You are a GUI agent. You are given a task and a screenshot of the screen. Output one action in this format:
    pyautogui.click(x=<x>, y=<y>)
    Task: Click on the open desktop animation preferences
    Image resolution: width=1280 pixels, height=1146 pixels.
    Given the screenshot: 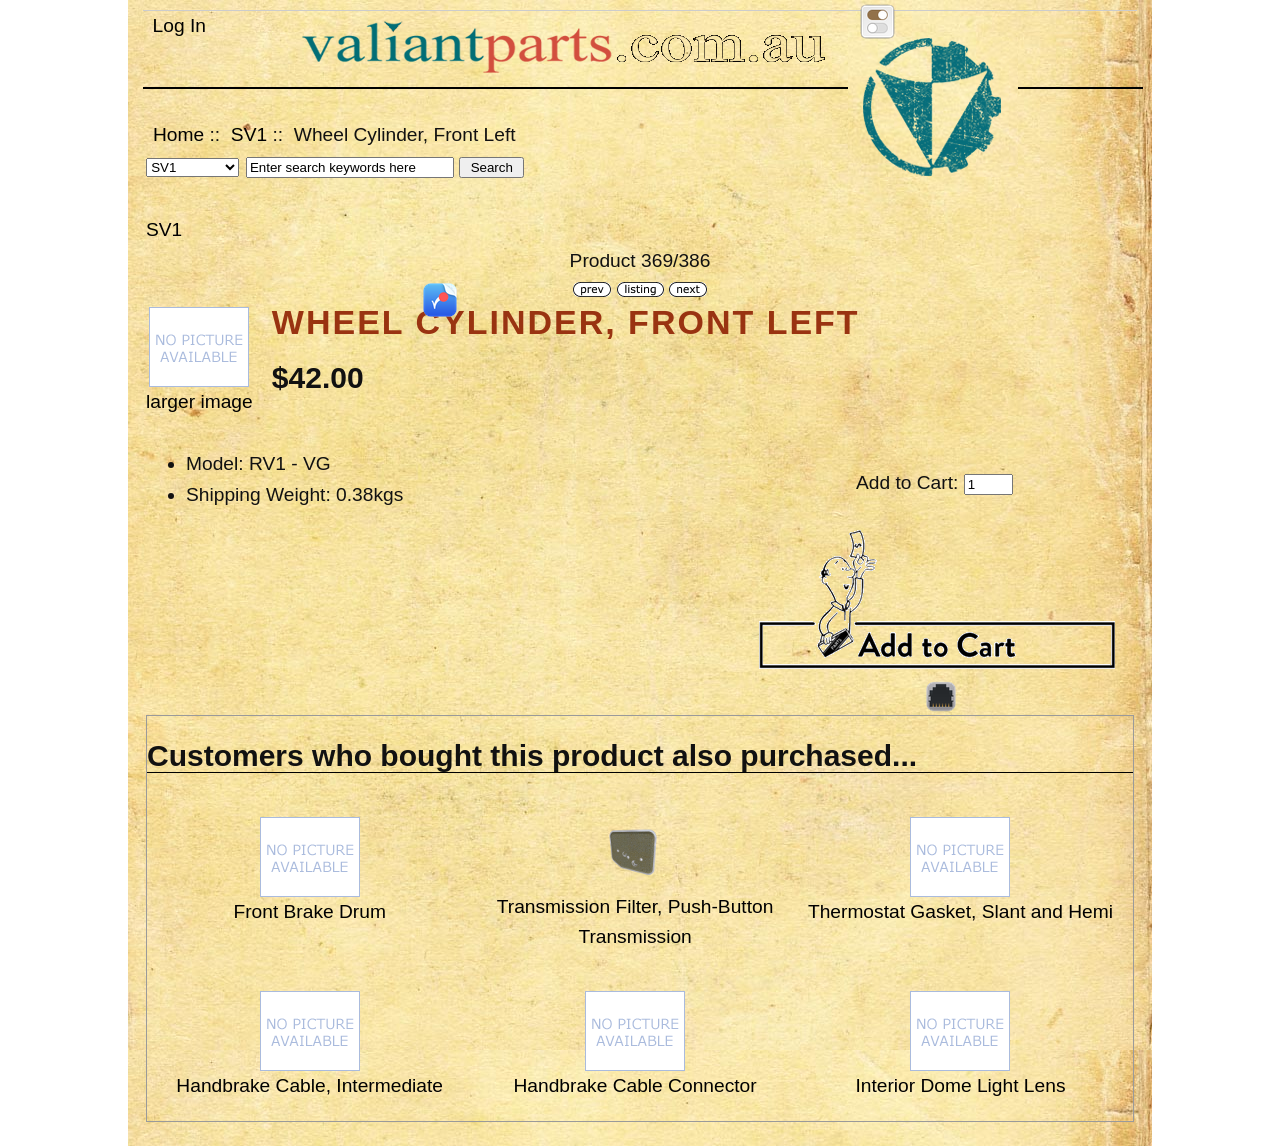 What is the action you would take?
    pyautogui.click(x=440, y=300)
    